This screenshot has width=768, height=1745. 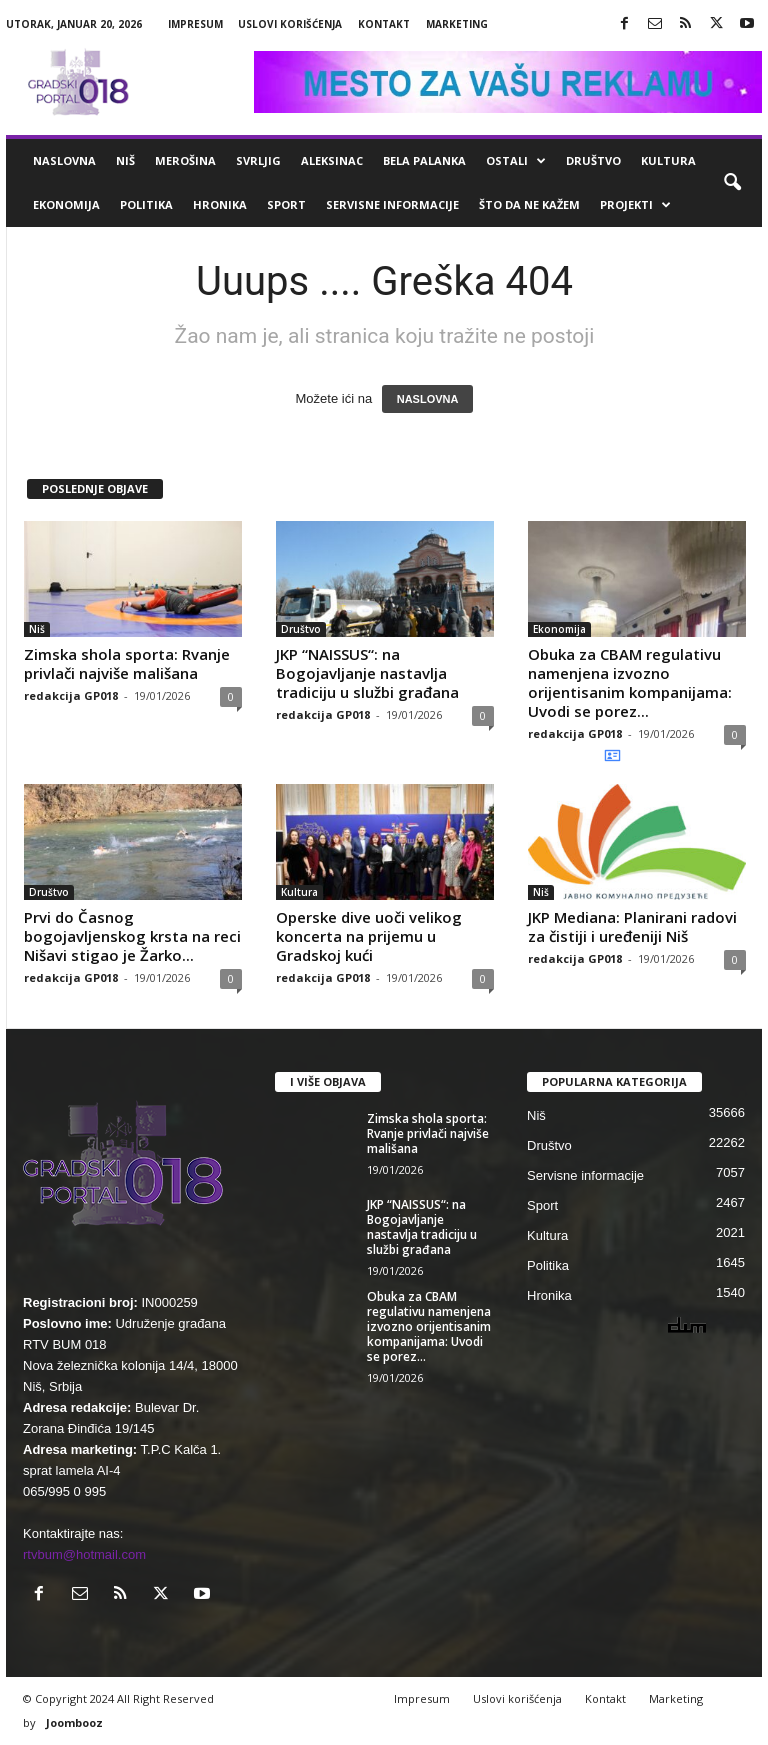 What do you see at coordinates (687, 1325) in the screenshot?
I see `dwm window manager logo` at bounding box center [687, 1325].